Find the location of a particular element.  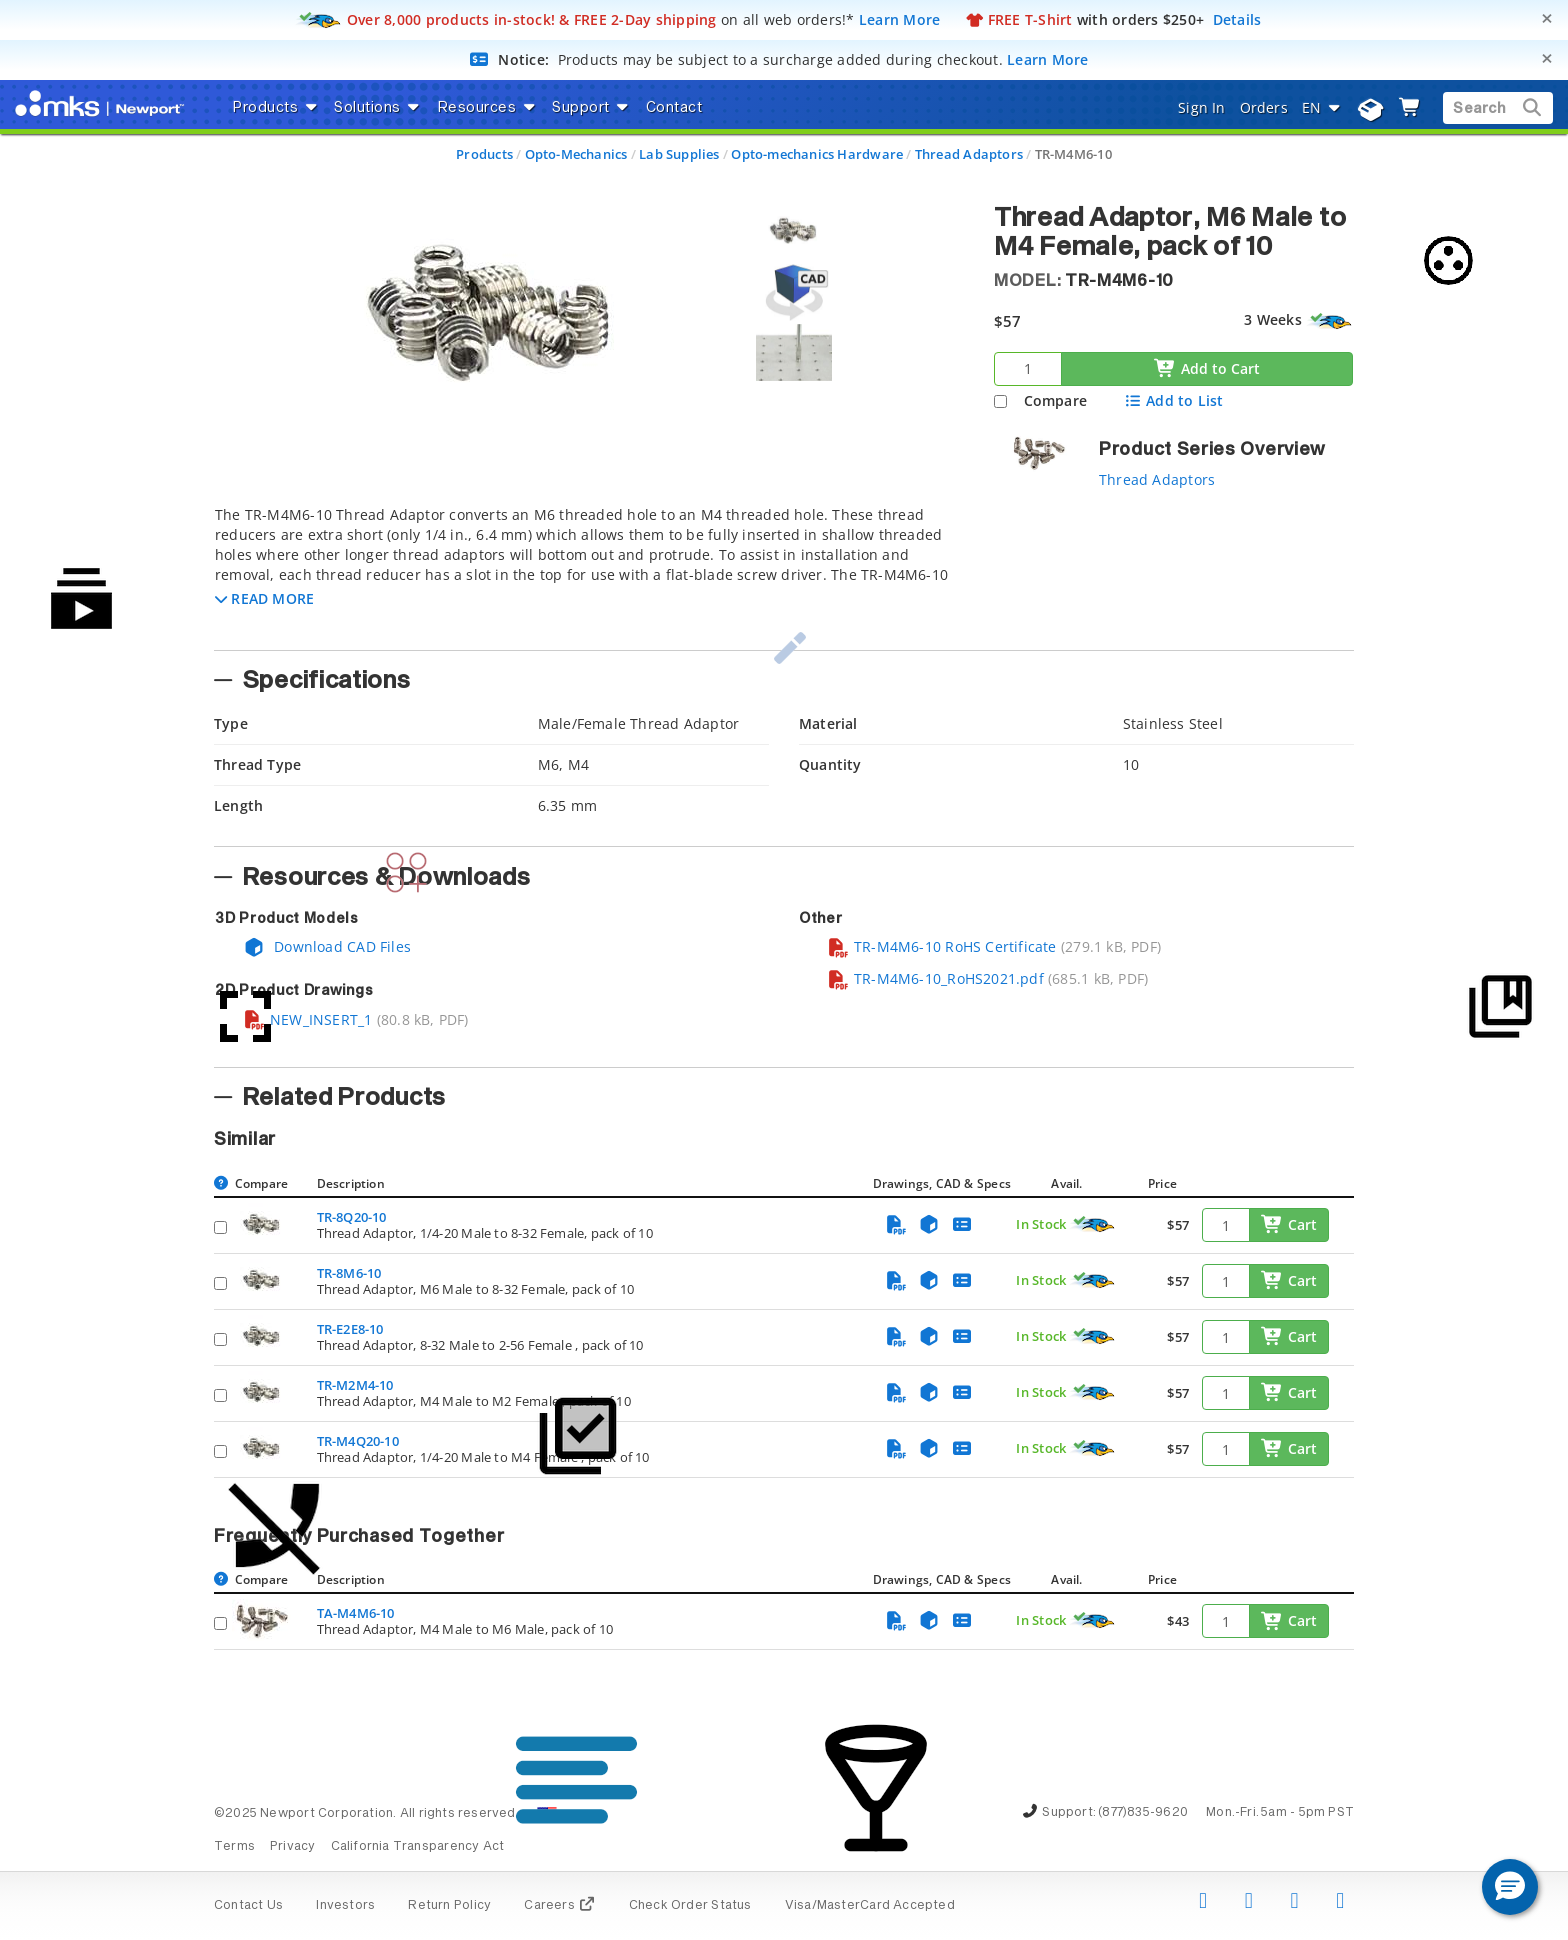

view group or team workspace is located at coordinates (1448, 260).